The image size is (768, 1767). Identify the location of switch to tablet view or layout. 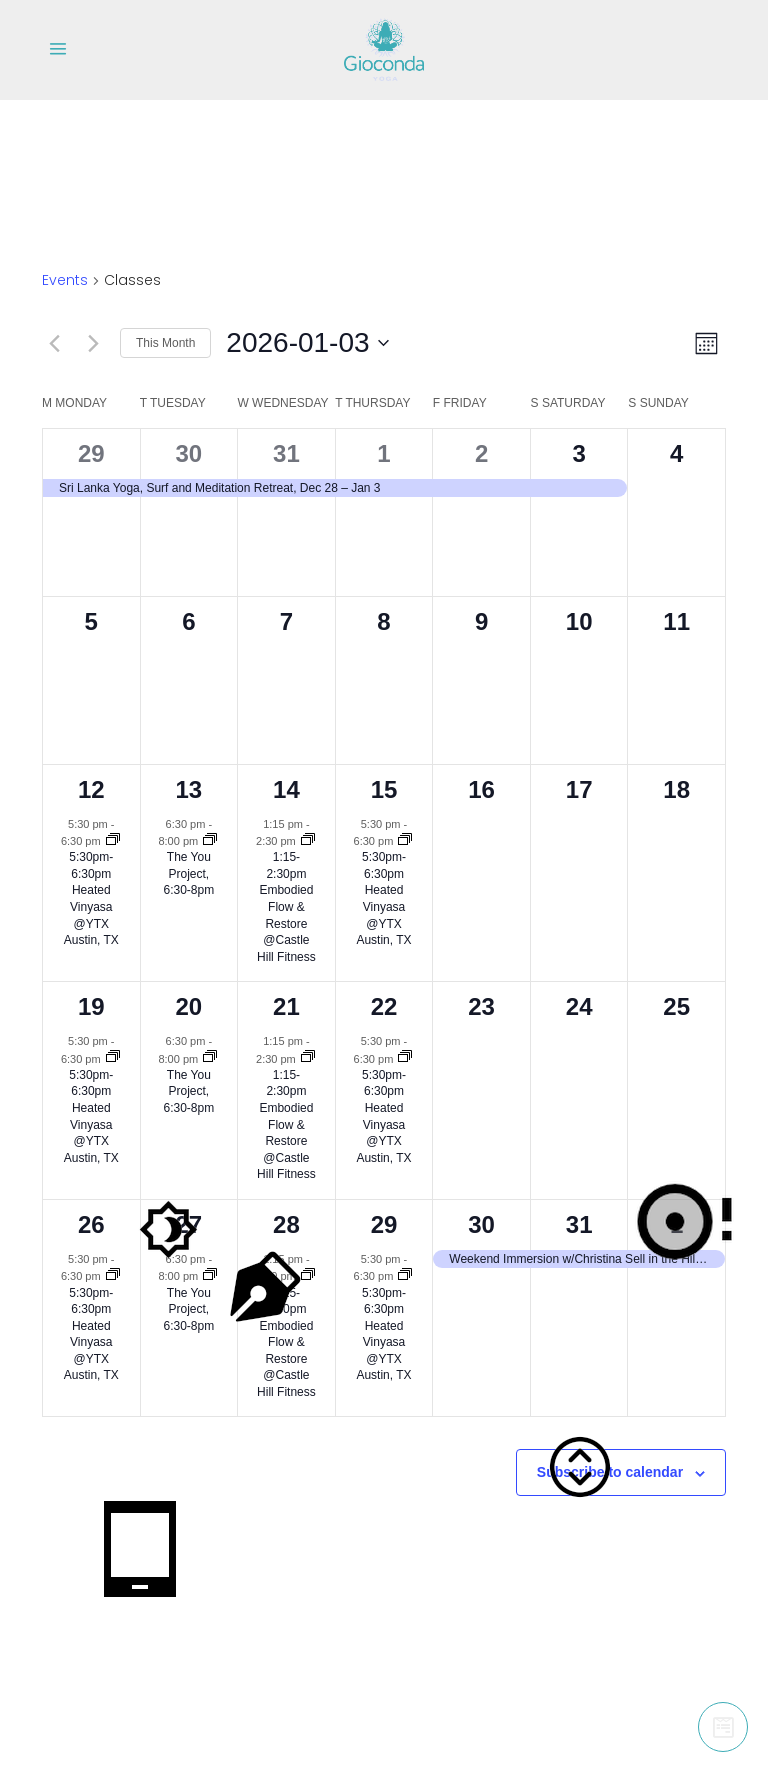
(140, 1549).